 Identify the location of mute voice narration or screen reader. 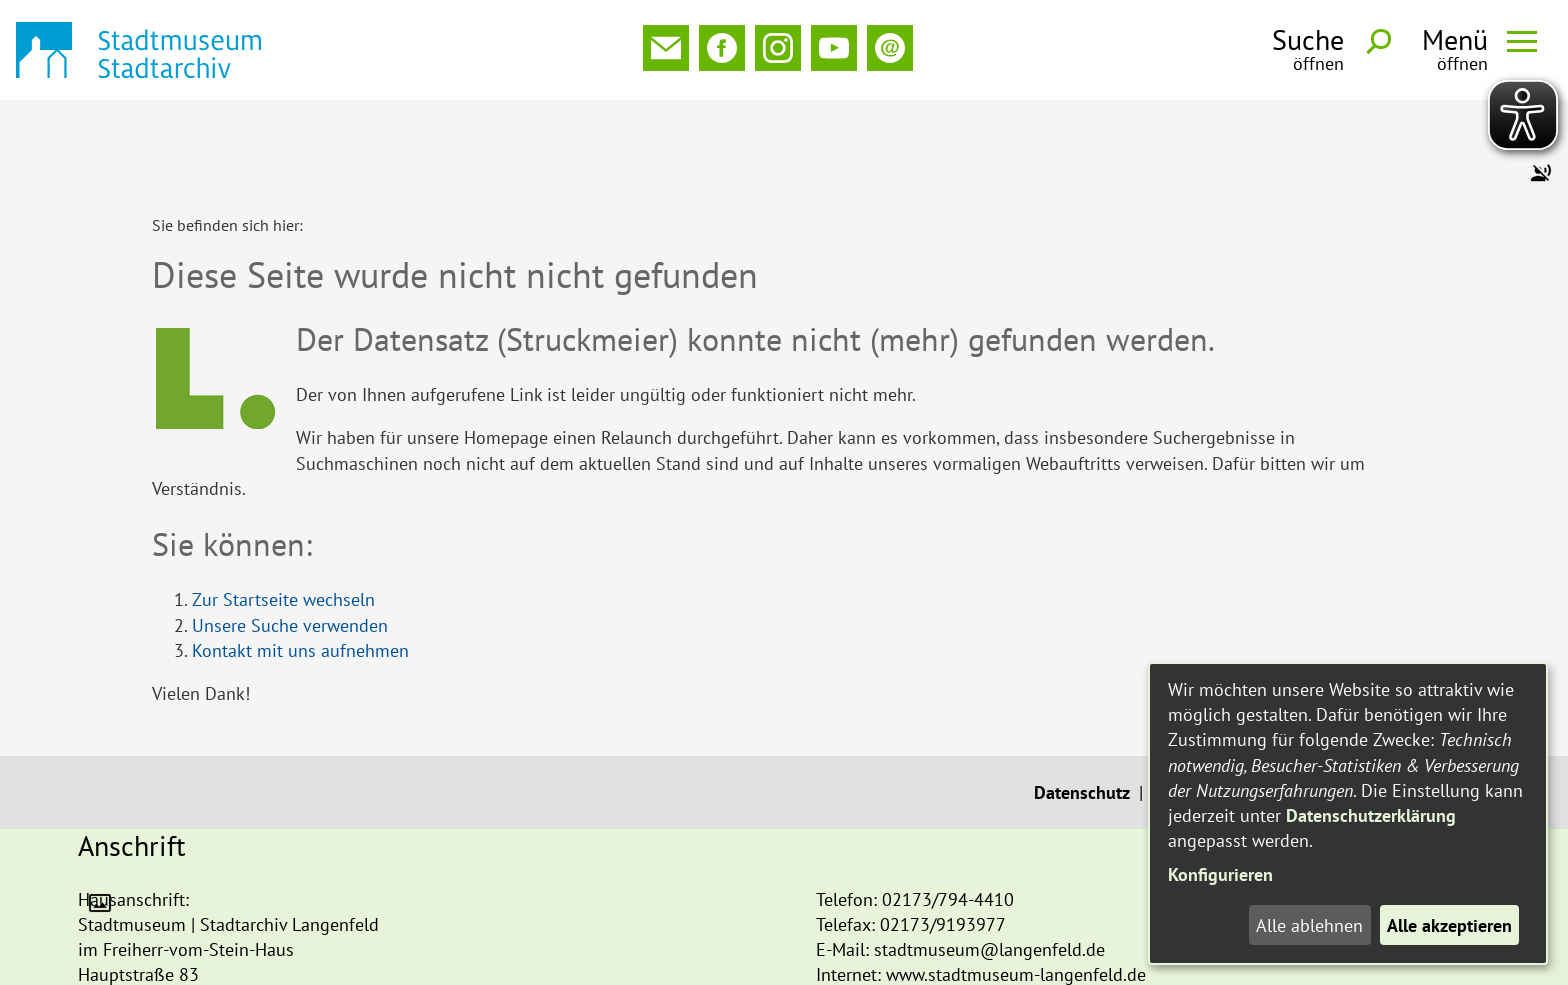
(1541, 173).